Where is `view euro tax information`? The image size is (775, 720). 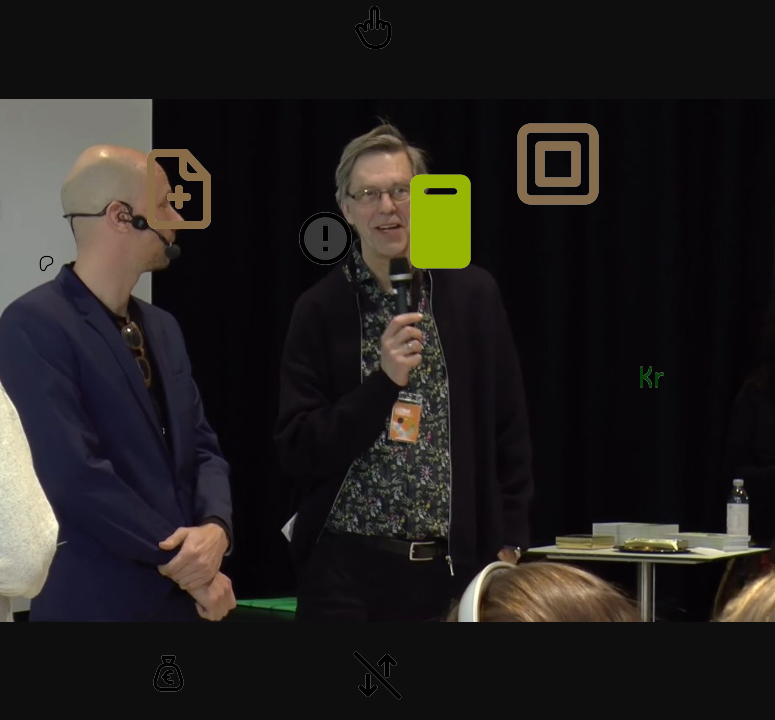
view euro tax information is located at coordinates (168, 673).